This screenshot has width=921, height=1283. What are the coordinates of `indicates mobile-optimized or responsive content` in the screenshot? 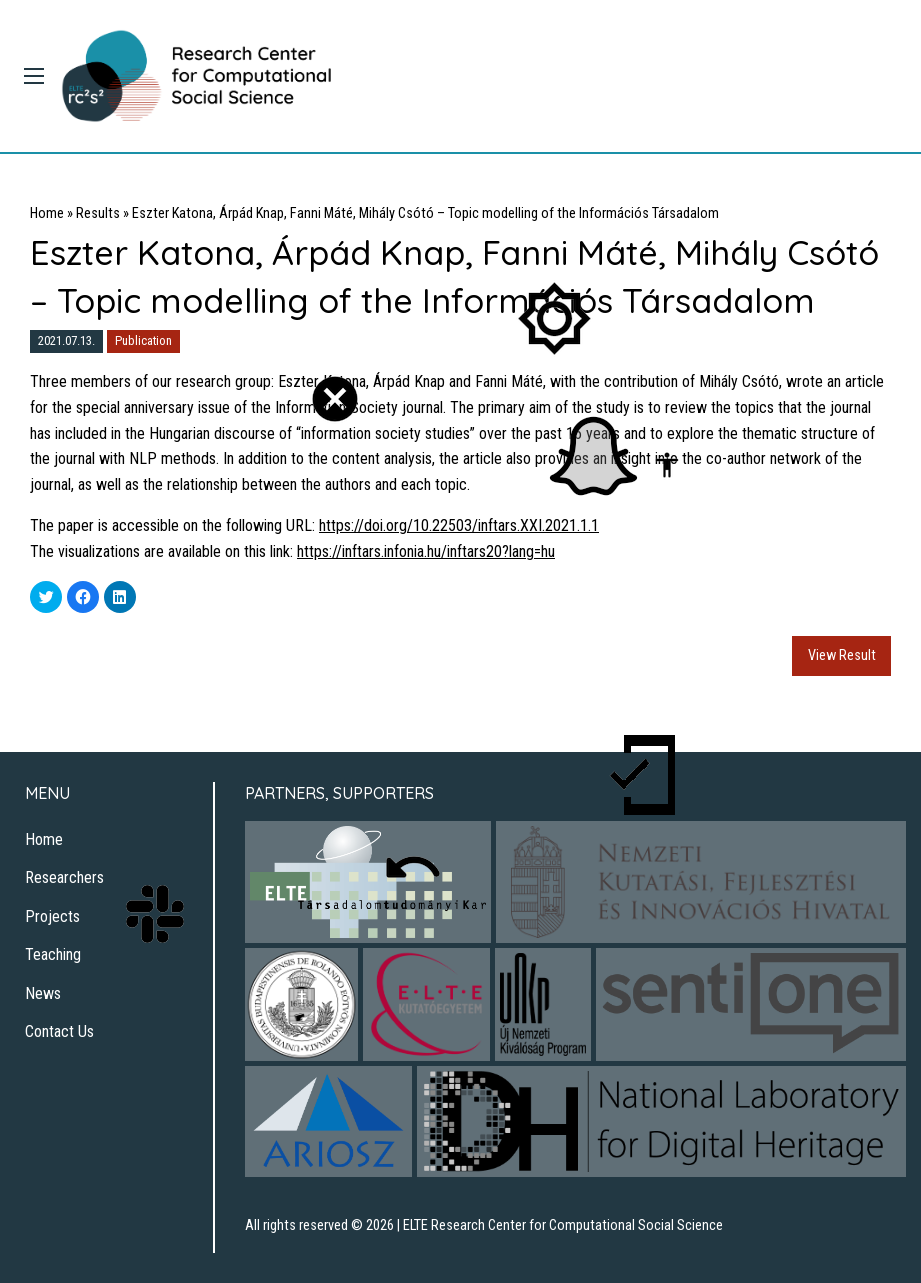 It's located at (642, 775).